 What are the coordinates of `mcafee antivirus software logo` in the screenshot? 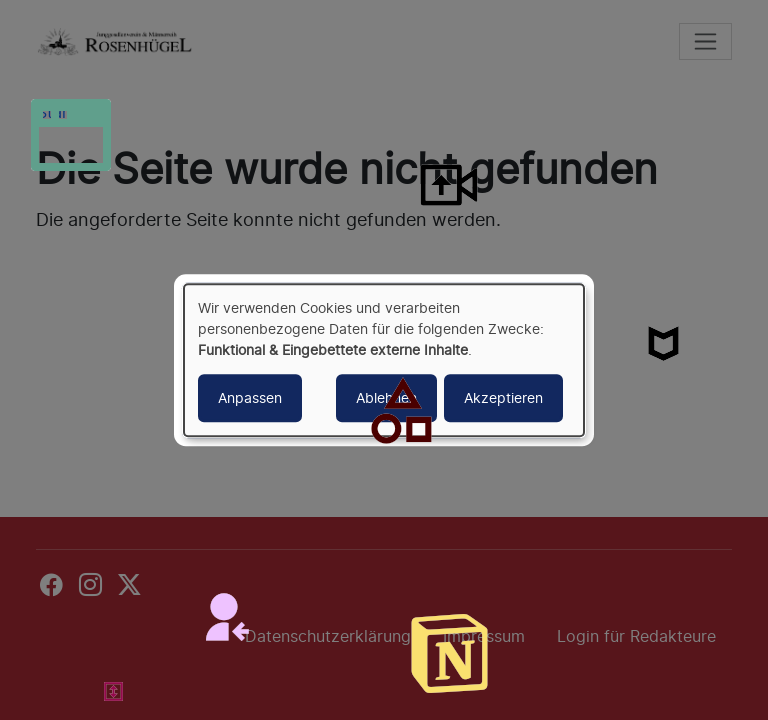 It's located at (663, 343).